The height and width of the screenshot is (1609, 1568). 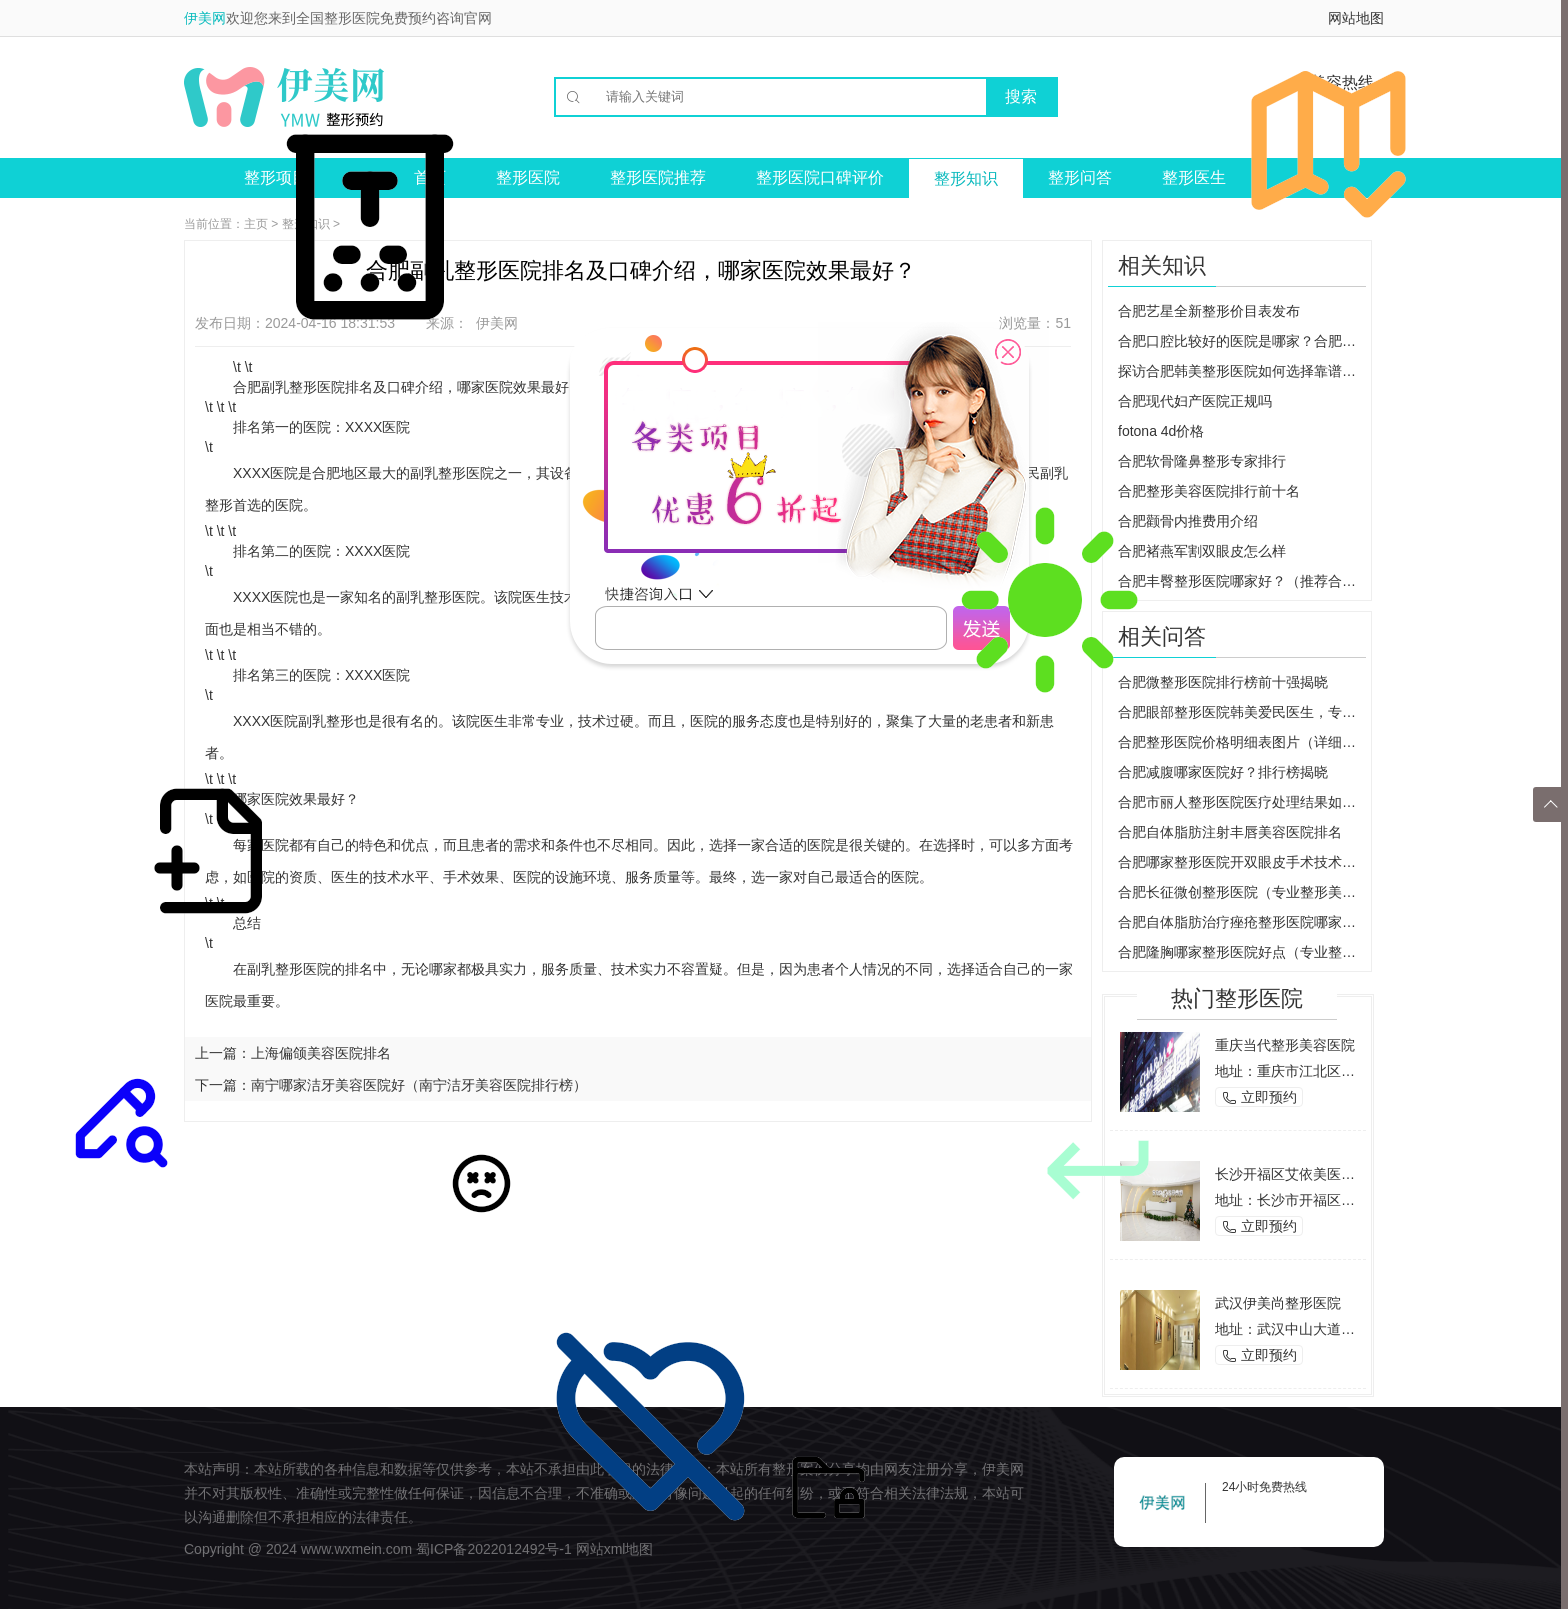 I want to click on increase screen brightness, so click(x=1045, y=600).